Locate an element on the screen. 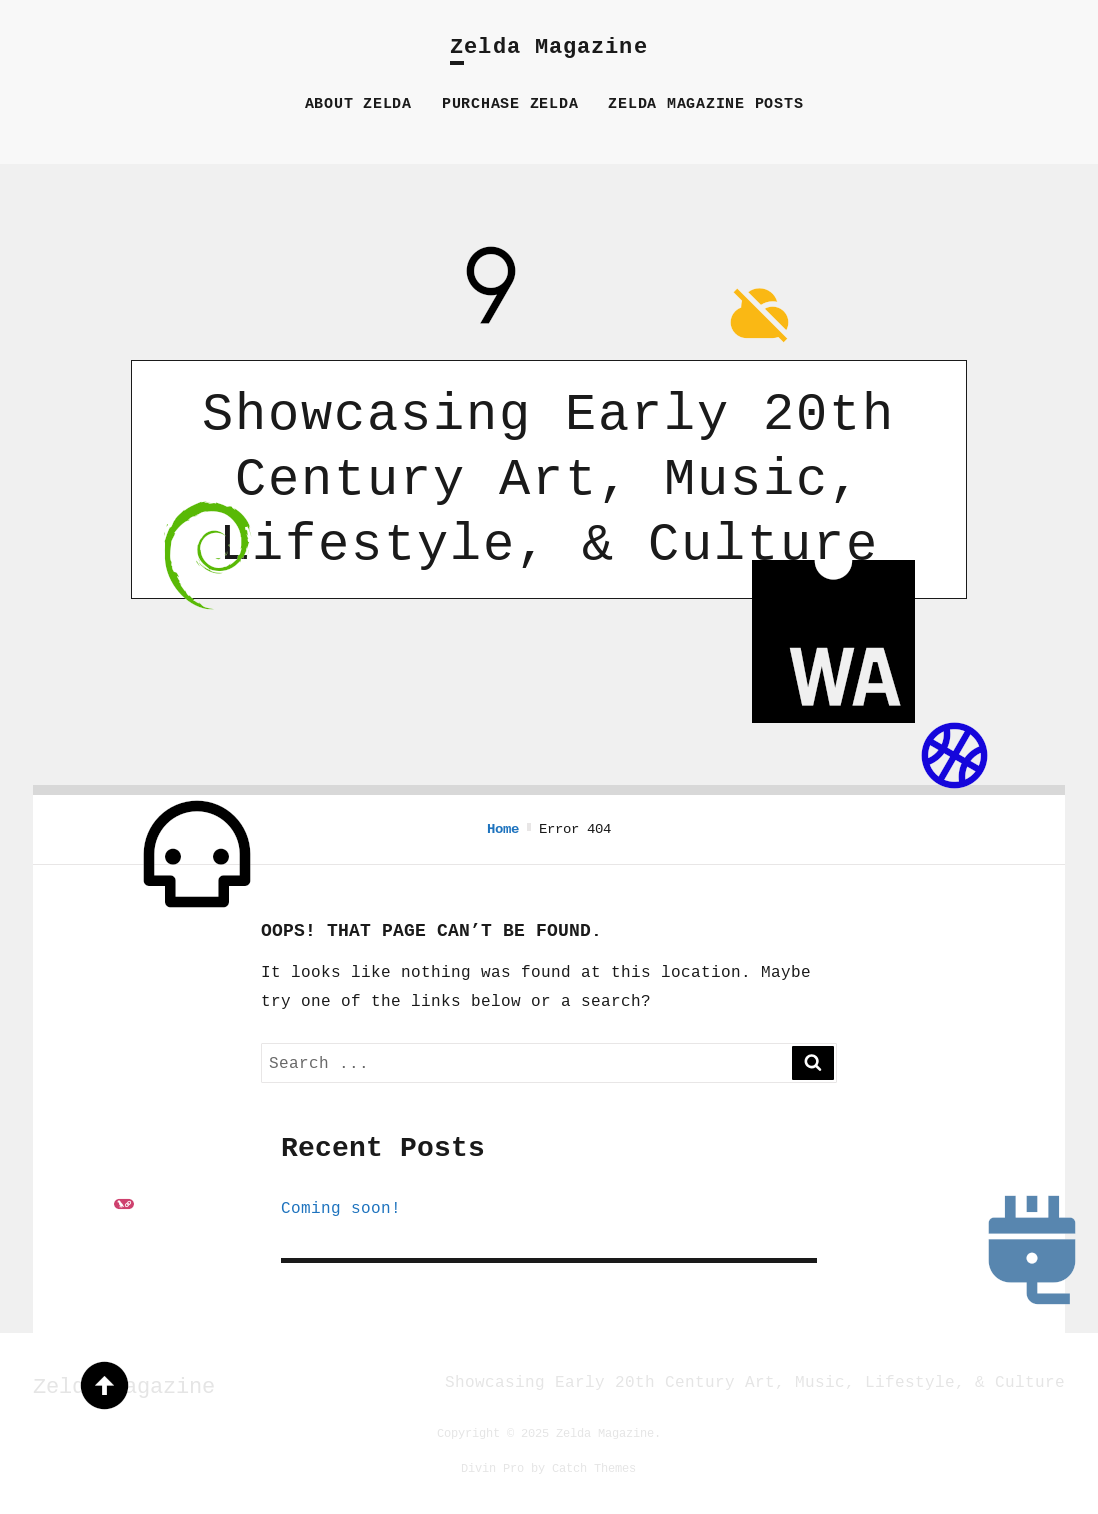  select number 9 from a list or keypad is located at coordinates (491, 286).